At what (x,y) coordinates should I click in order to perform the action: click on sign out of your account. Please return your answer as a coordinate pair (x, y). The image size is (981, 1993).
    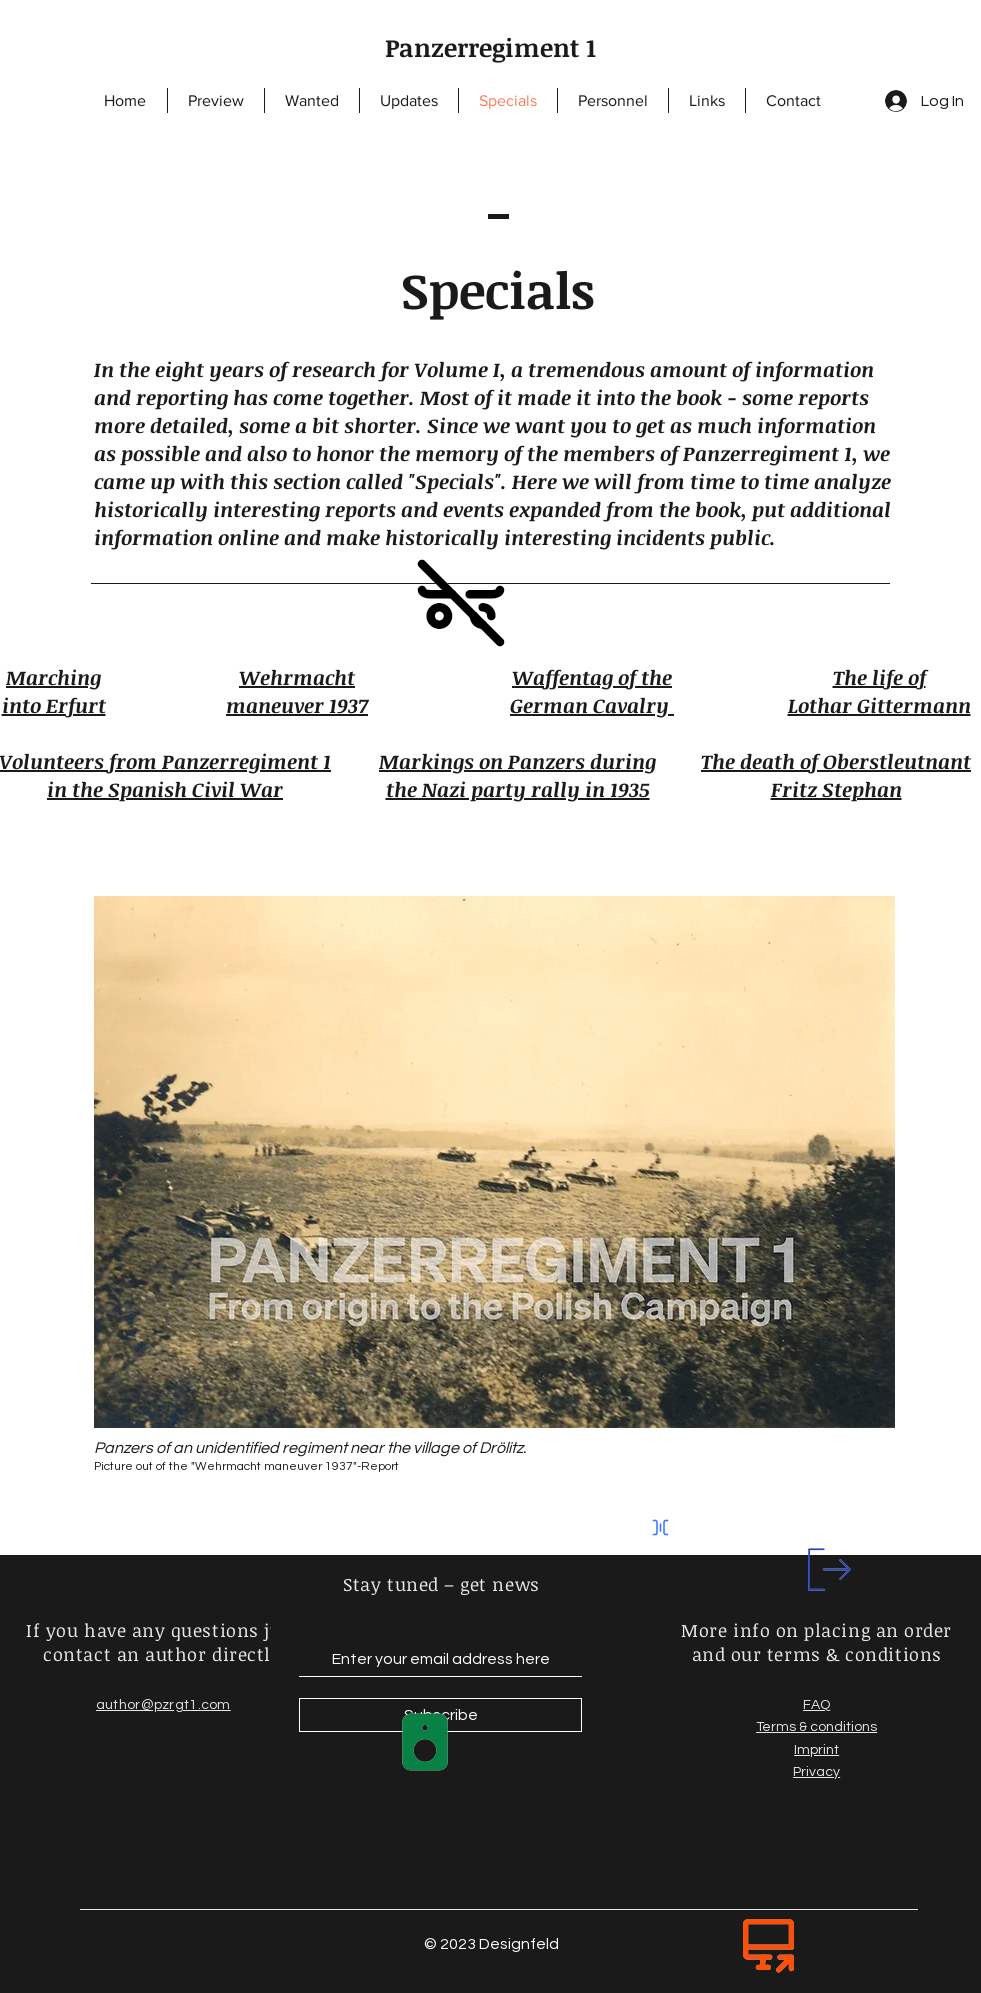
    Looking at the image, I should click on (827, 1569).